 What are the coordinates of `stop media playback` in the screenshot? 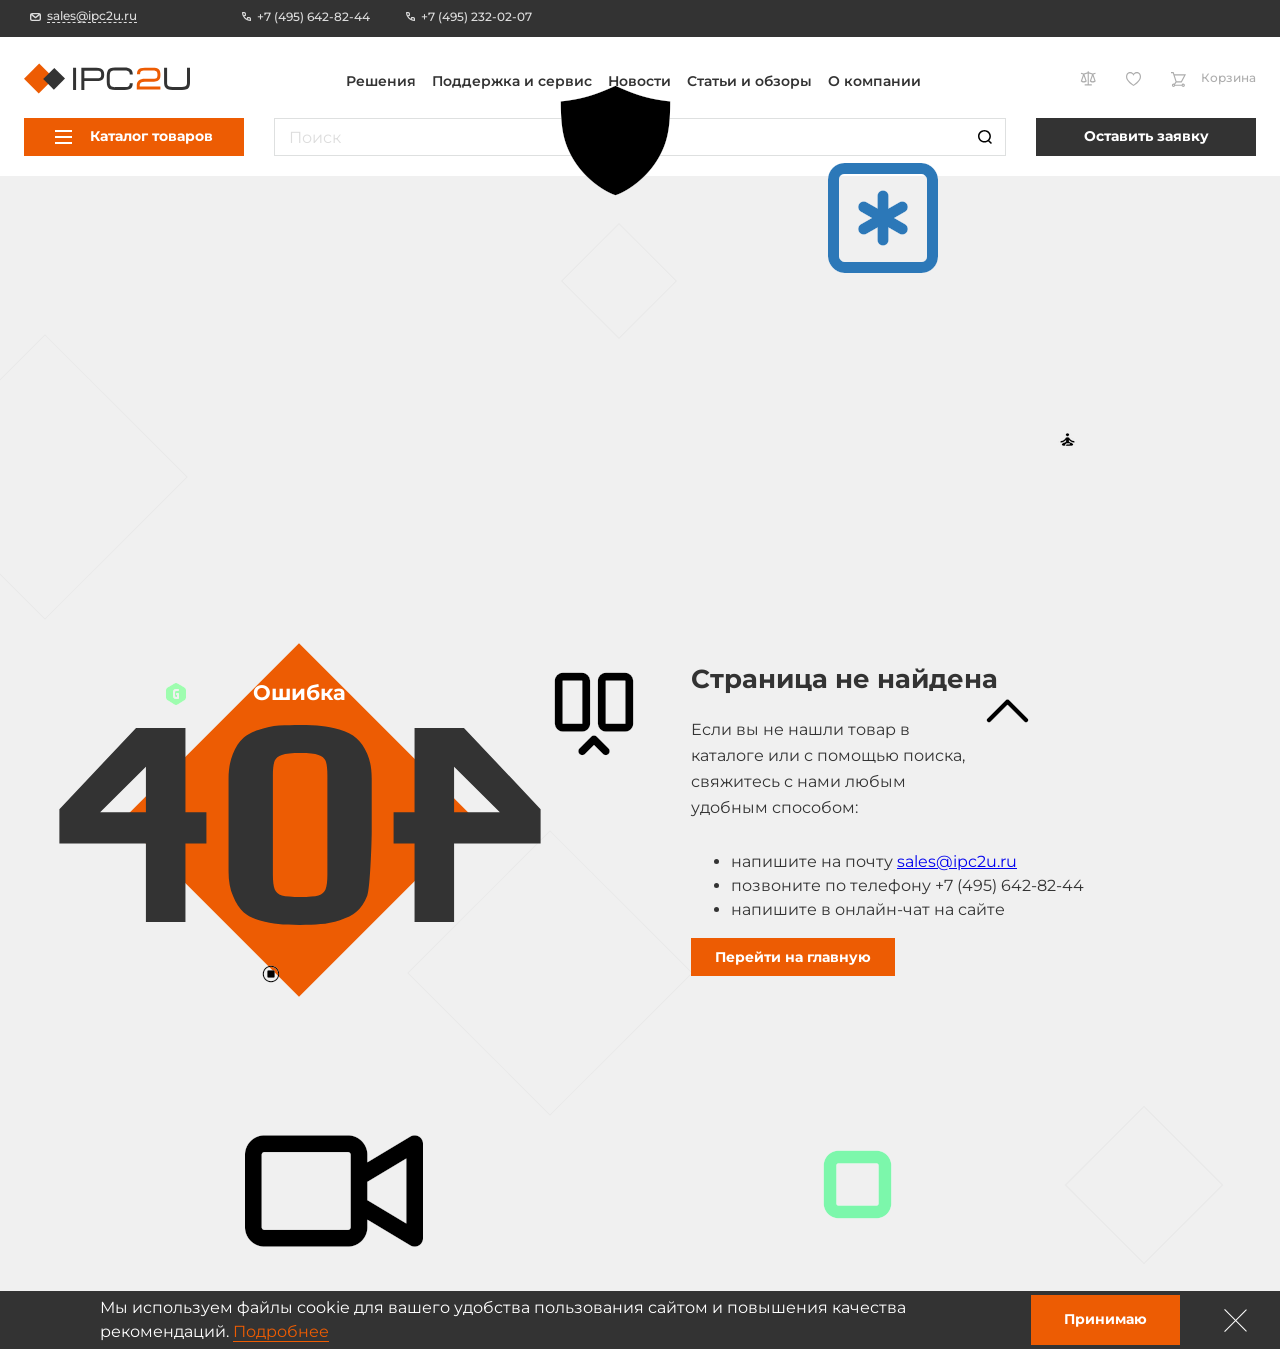 It's located at (857, 1184).